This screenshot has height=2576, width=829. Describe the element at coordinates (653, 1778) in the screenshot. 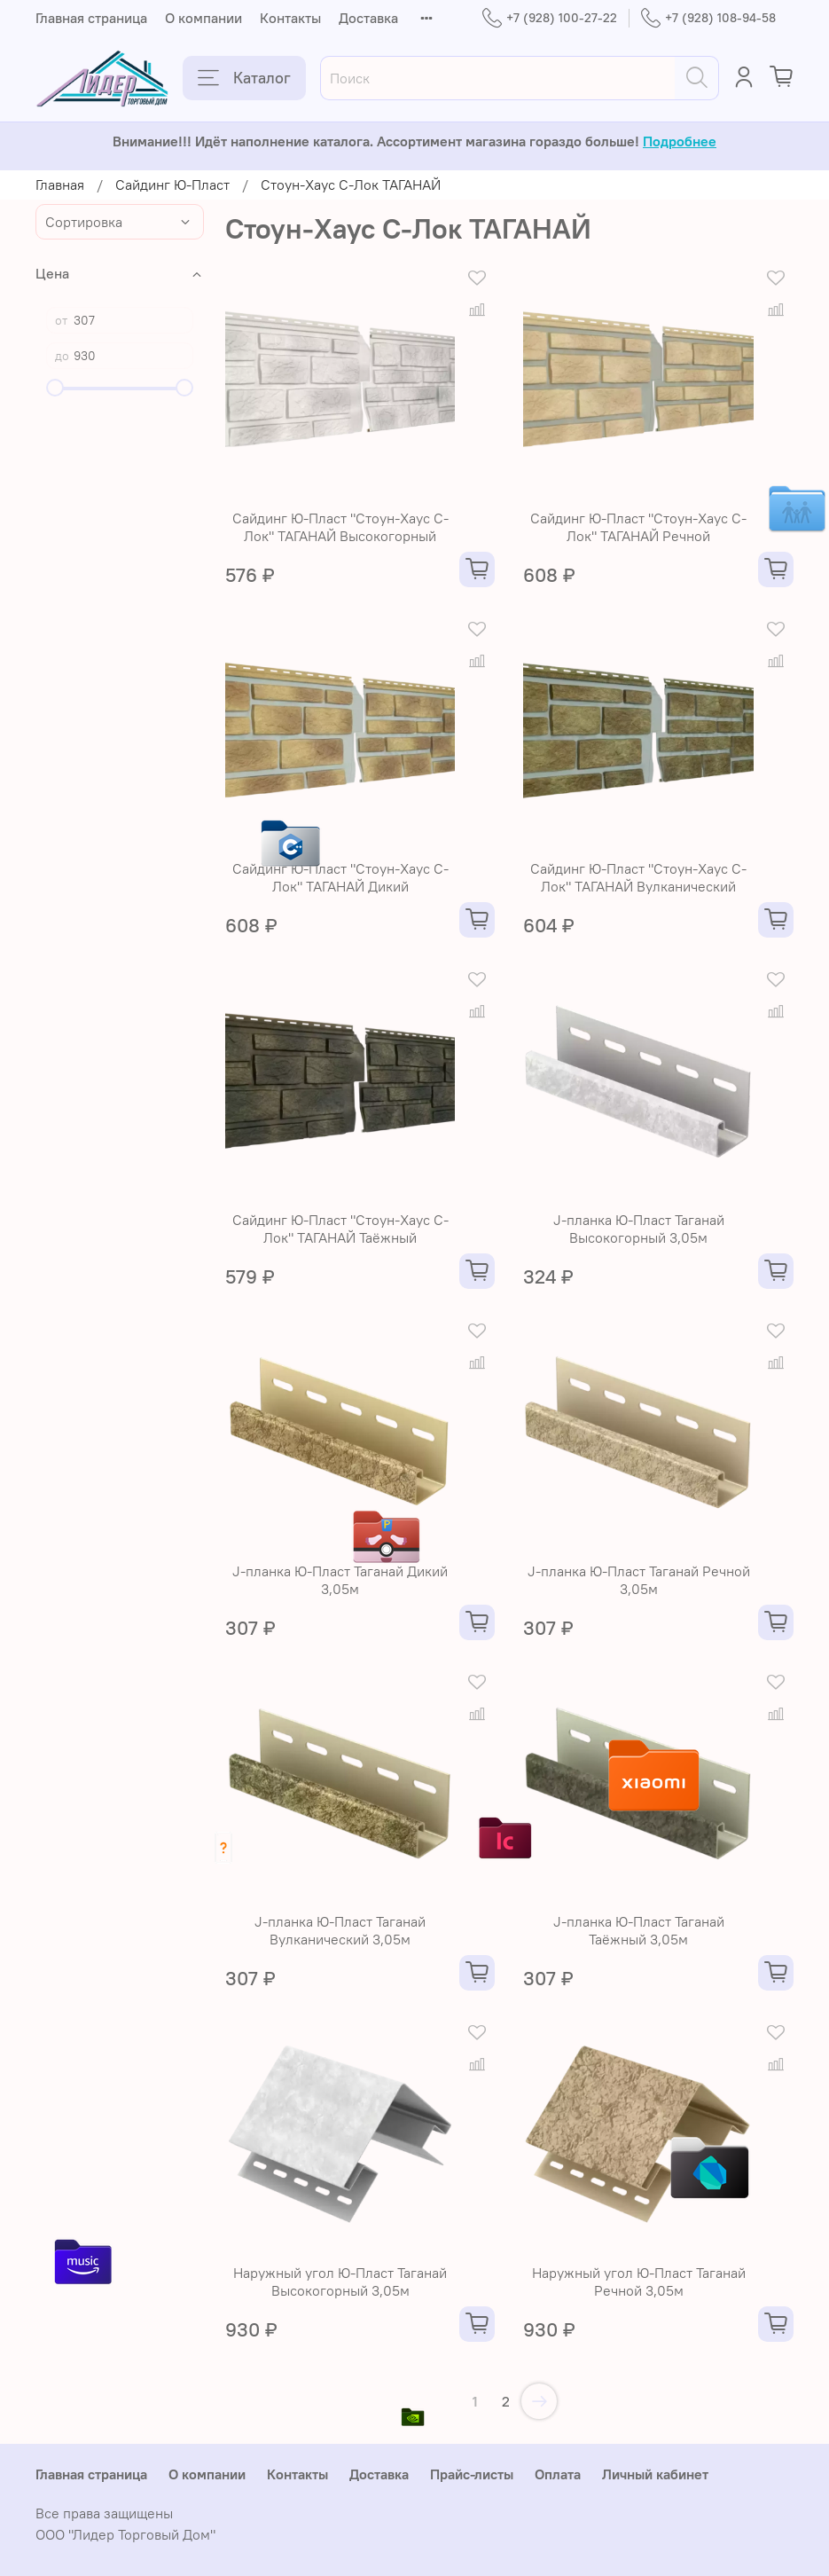

I see `open xiaomi files folder` at that location.